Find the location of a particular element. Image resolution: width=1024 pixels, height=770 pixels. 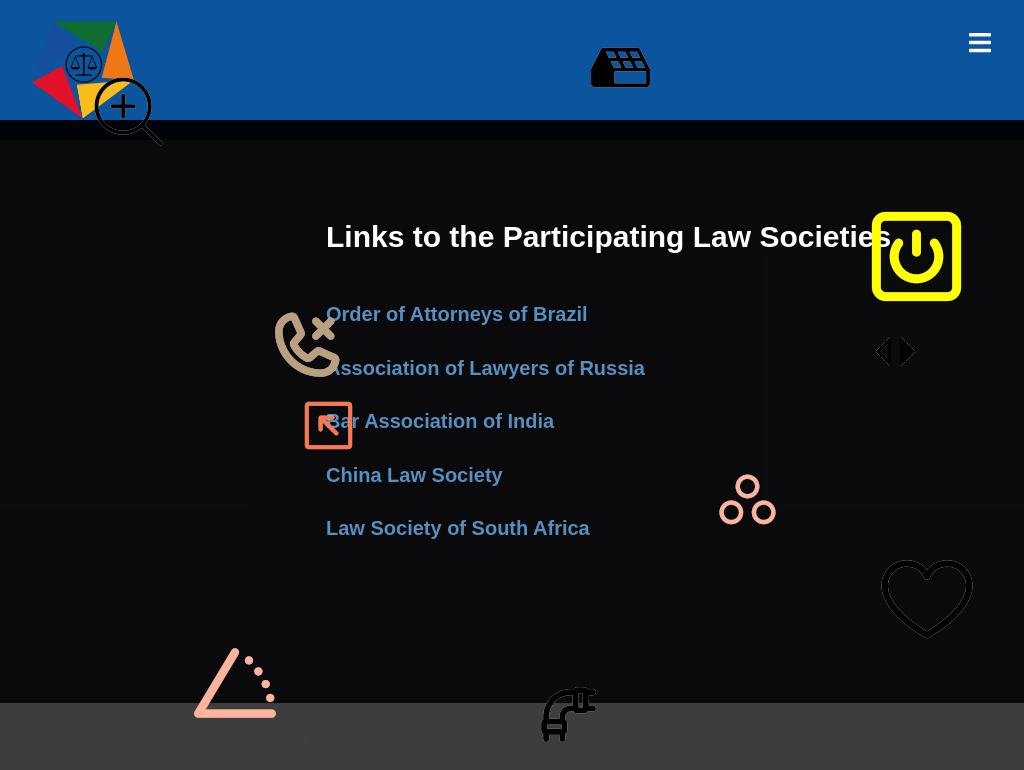

plumbing or pipe-related settings is located at coordinates (566, 712).